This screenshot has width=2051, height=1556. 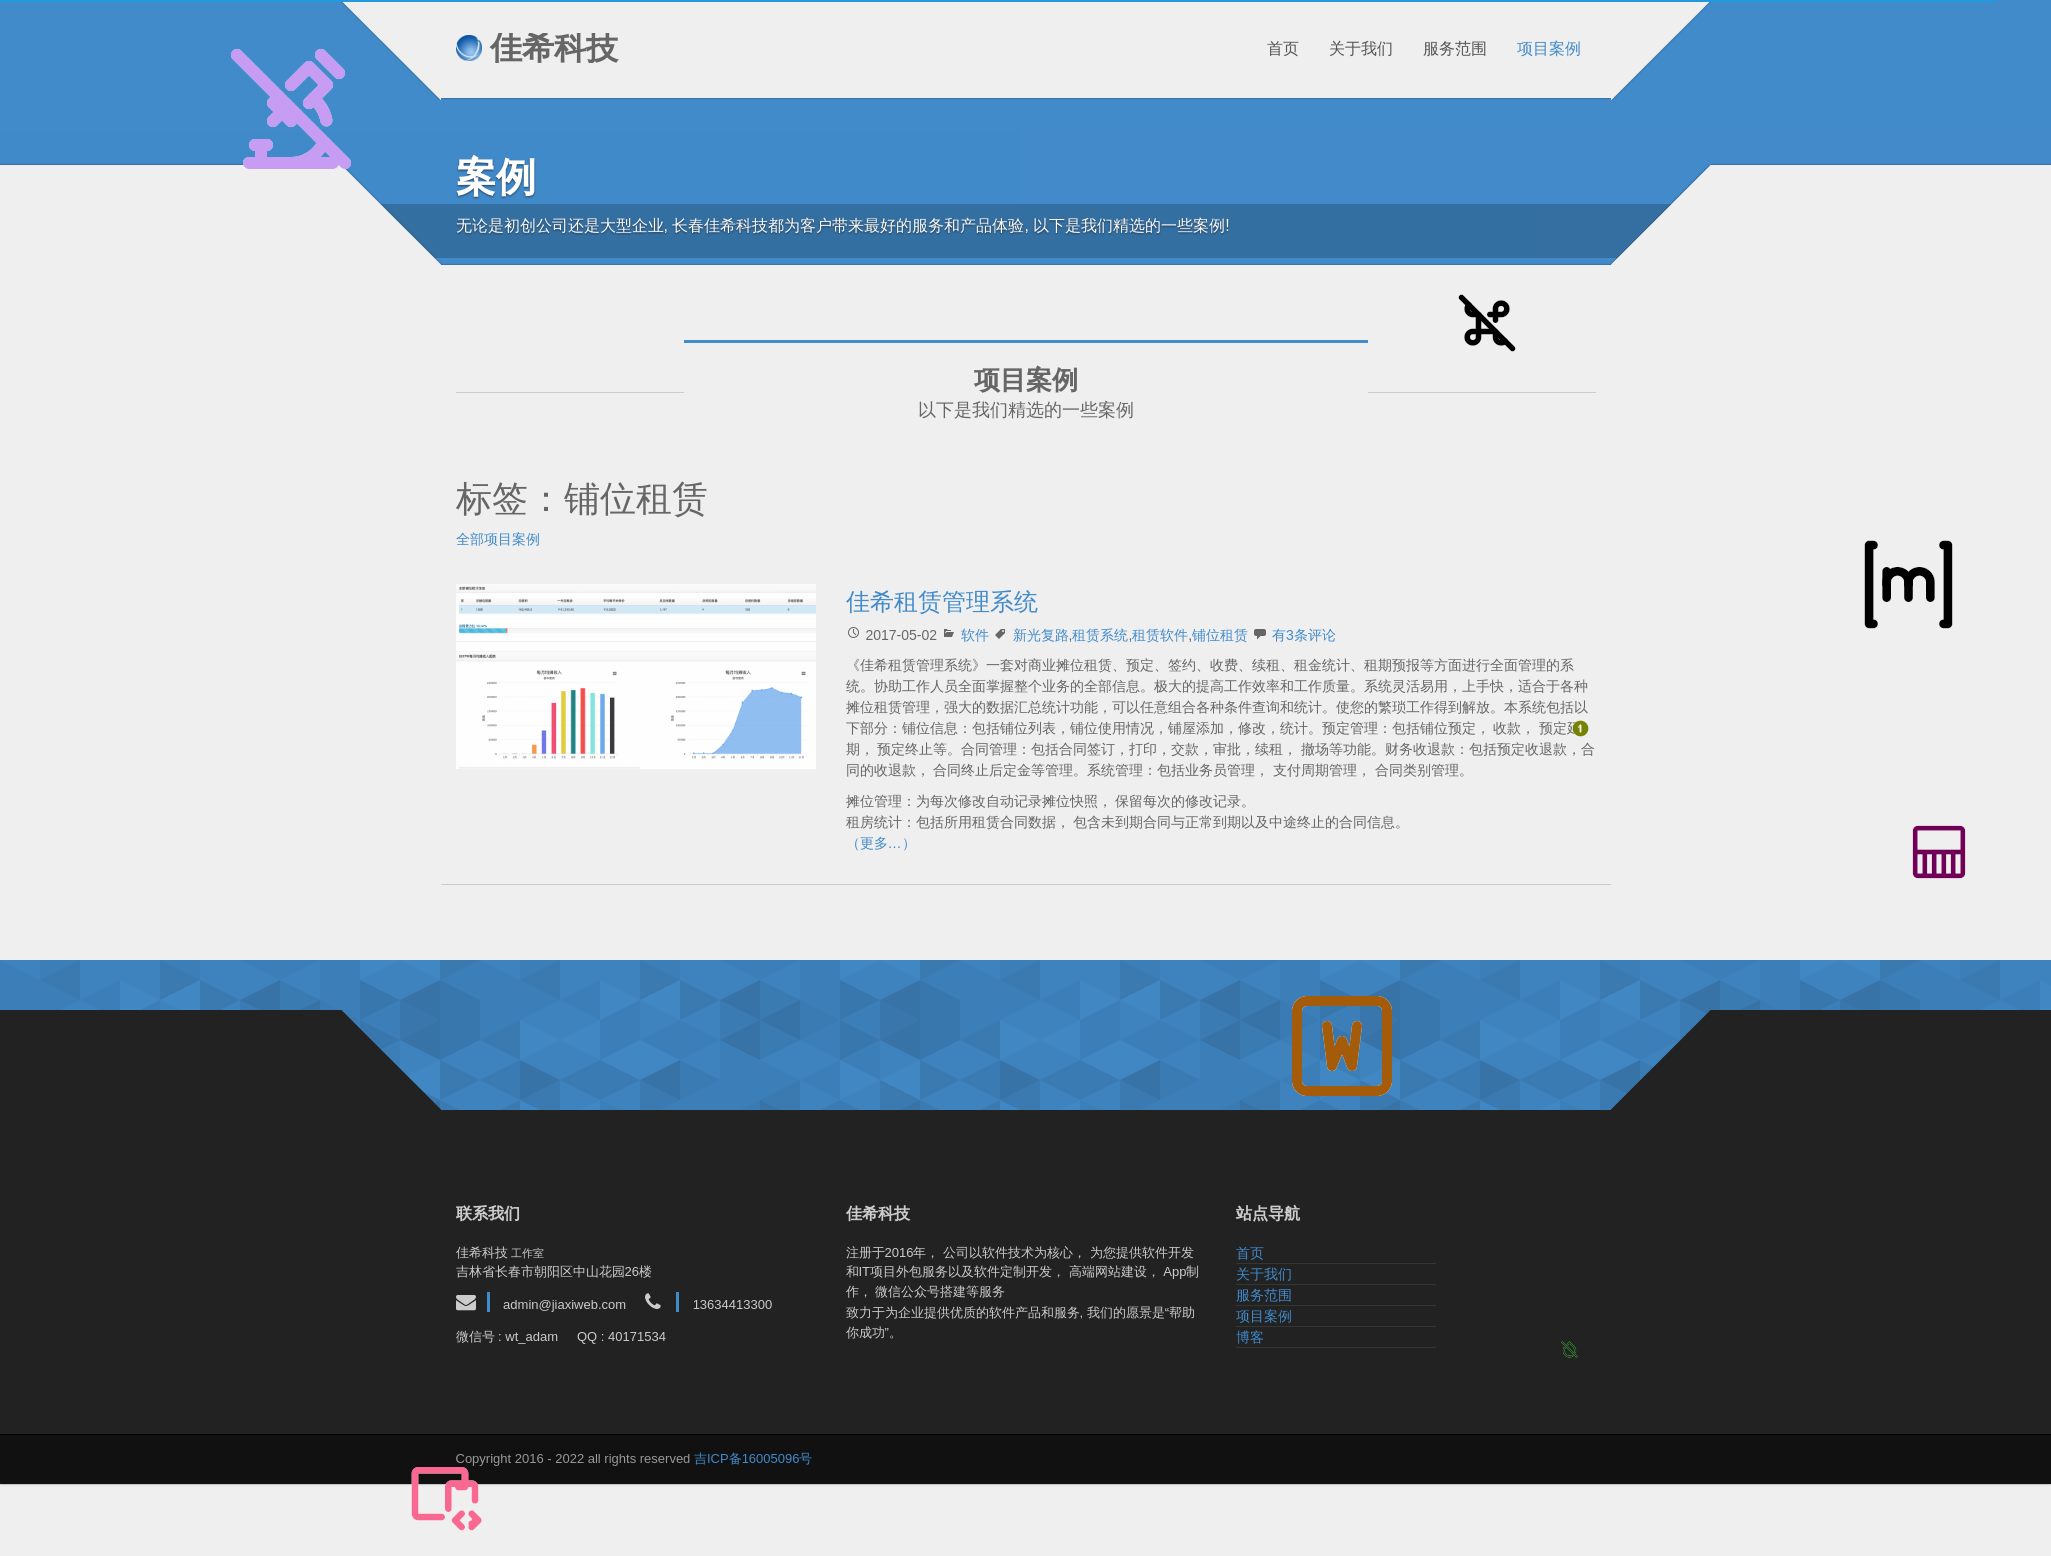 What do you see at coordinates (1939, 852) in the screenshot?
I see `toggle bottom panel visibility` at bounding box center [1939, 852].